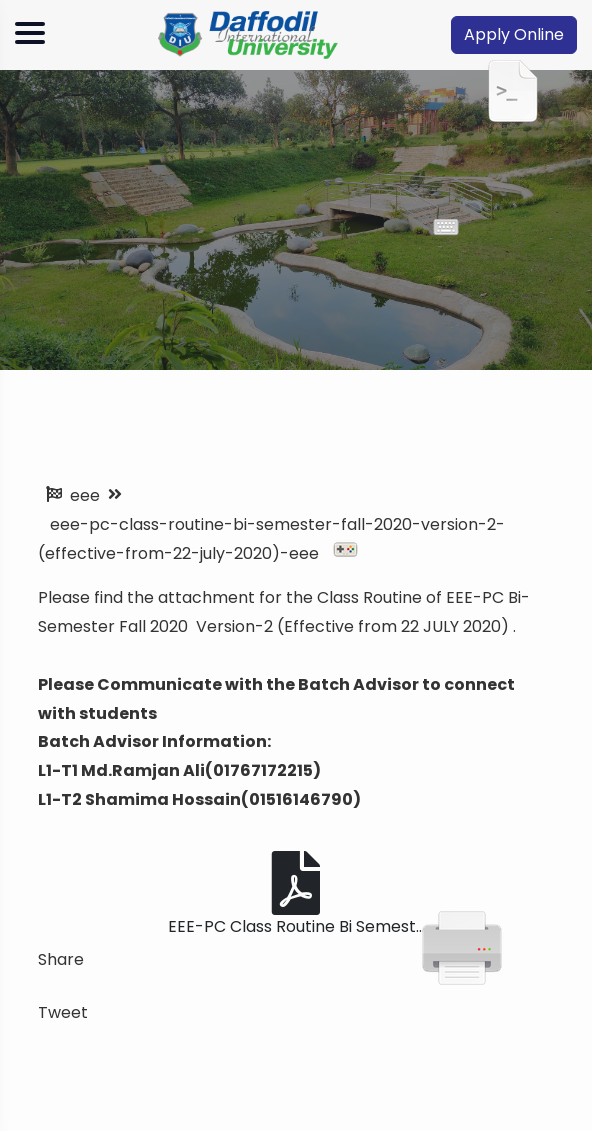 The height and width of the screenshot is (1131, 592). What do you see at coordinates (446, 227) in the screenshot?
I see `open keyboard settings` at bounding box center [446, 227].